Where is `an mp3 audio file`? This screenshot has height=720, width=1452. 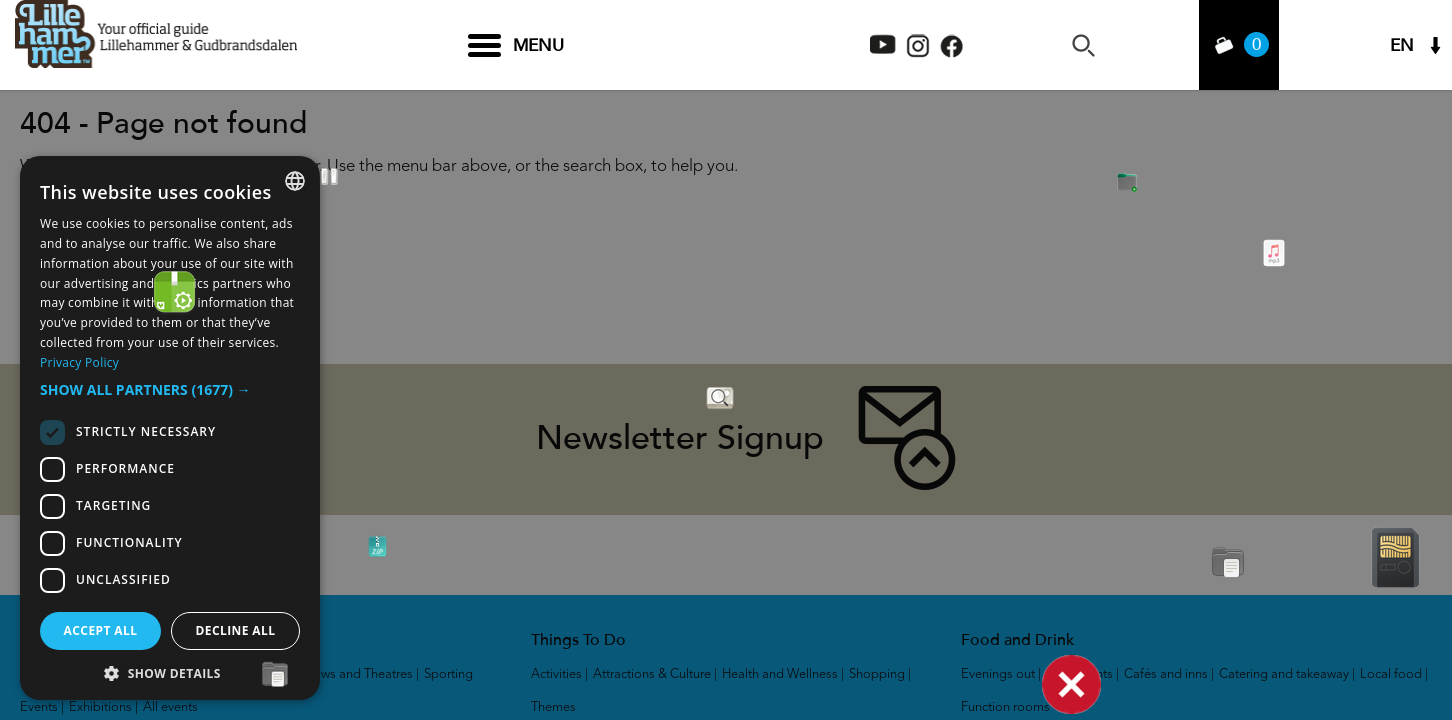
an mp3 audio file is located at coordinates (1274, 253).